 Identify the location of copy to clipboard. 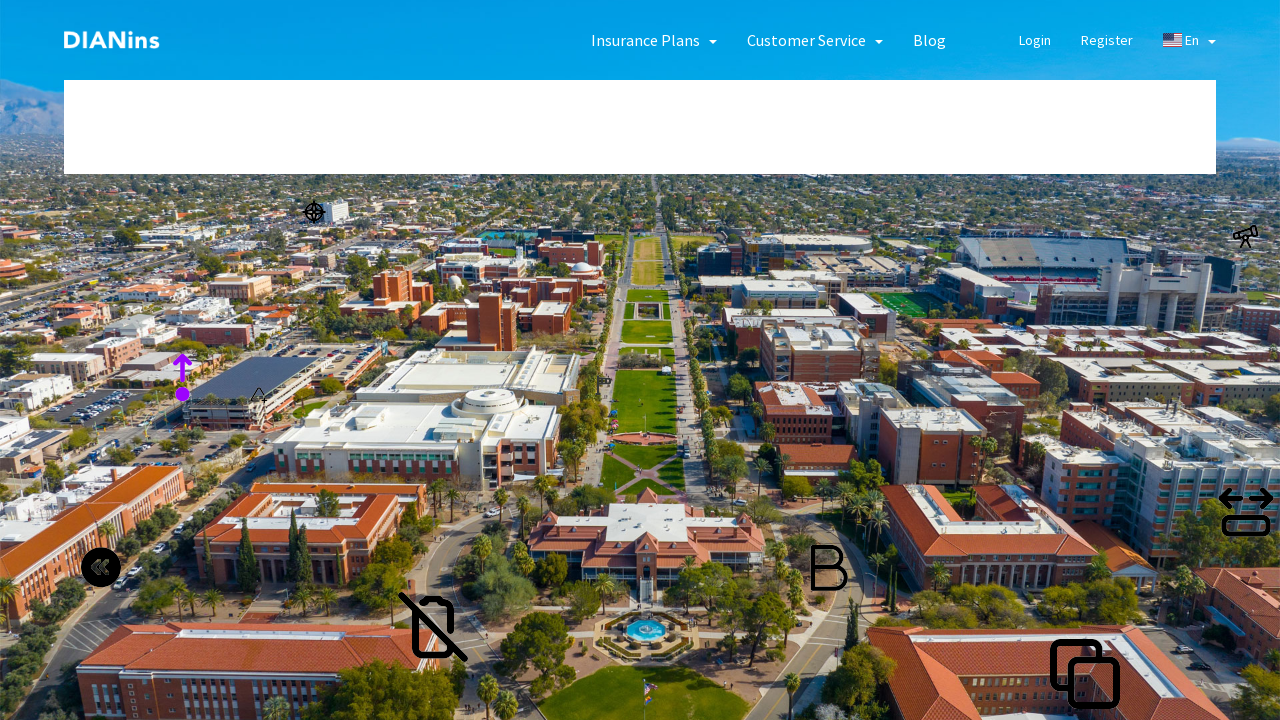
(1085, 674).